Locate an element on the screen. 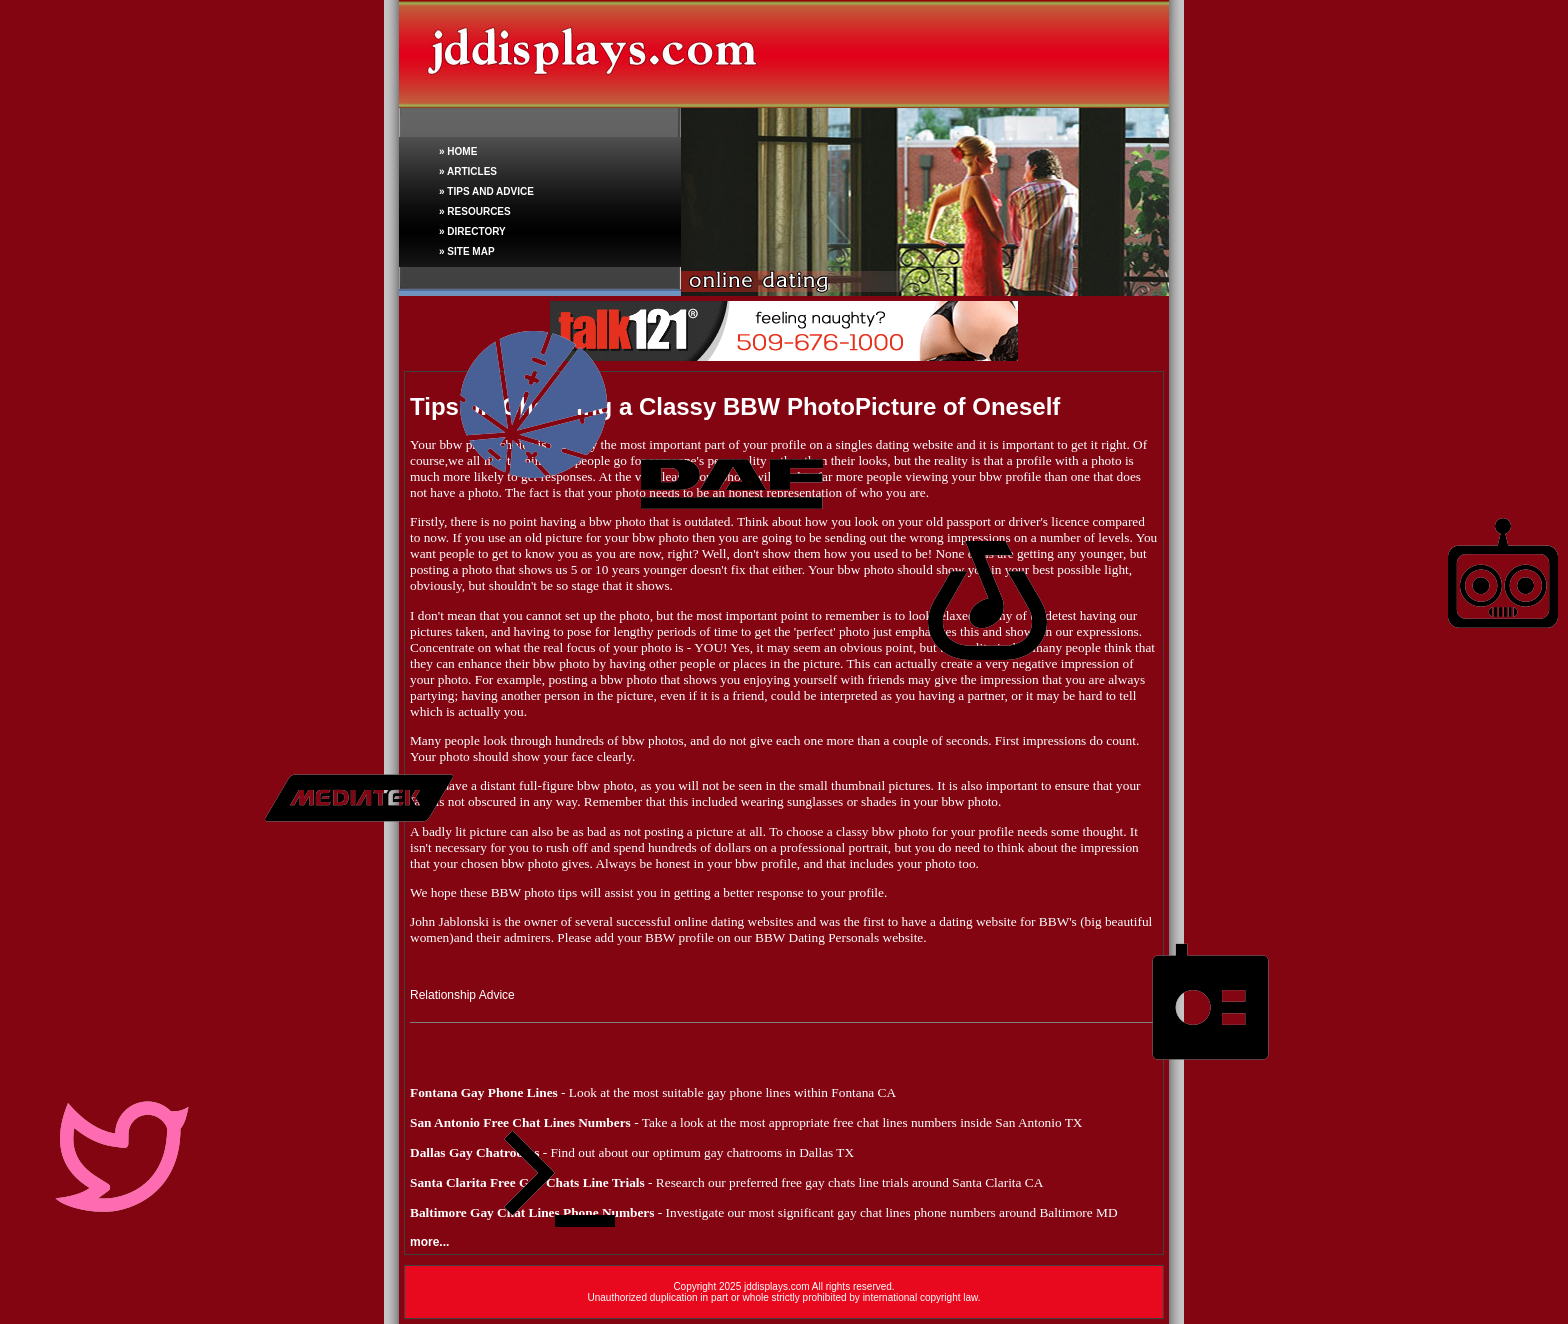 Image resolution: width=1568 pixels, height=1324 pixels. open the command line terminal is located at coordinates (561, 1173).